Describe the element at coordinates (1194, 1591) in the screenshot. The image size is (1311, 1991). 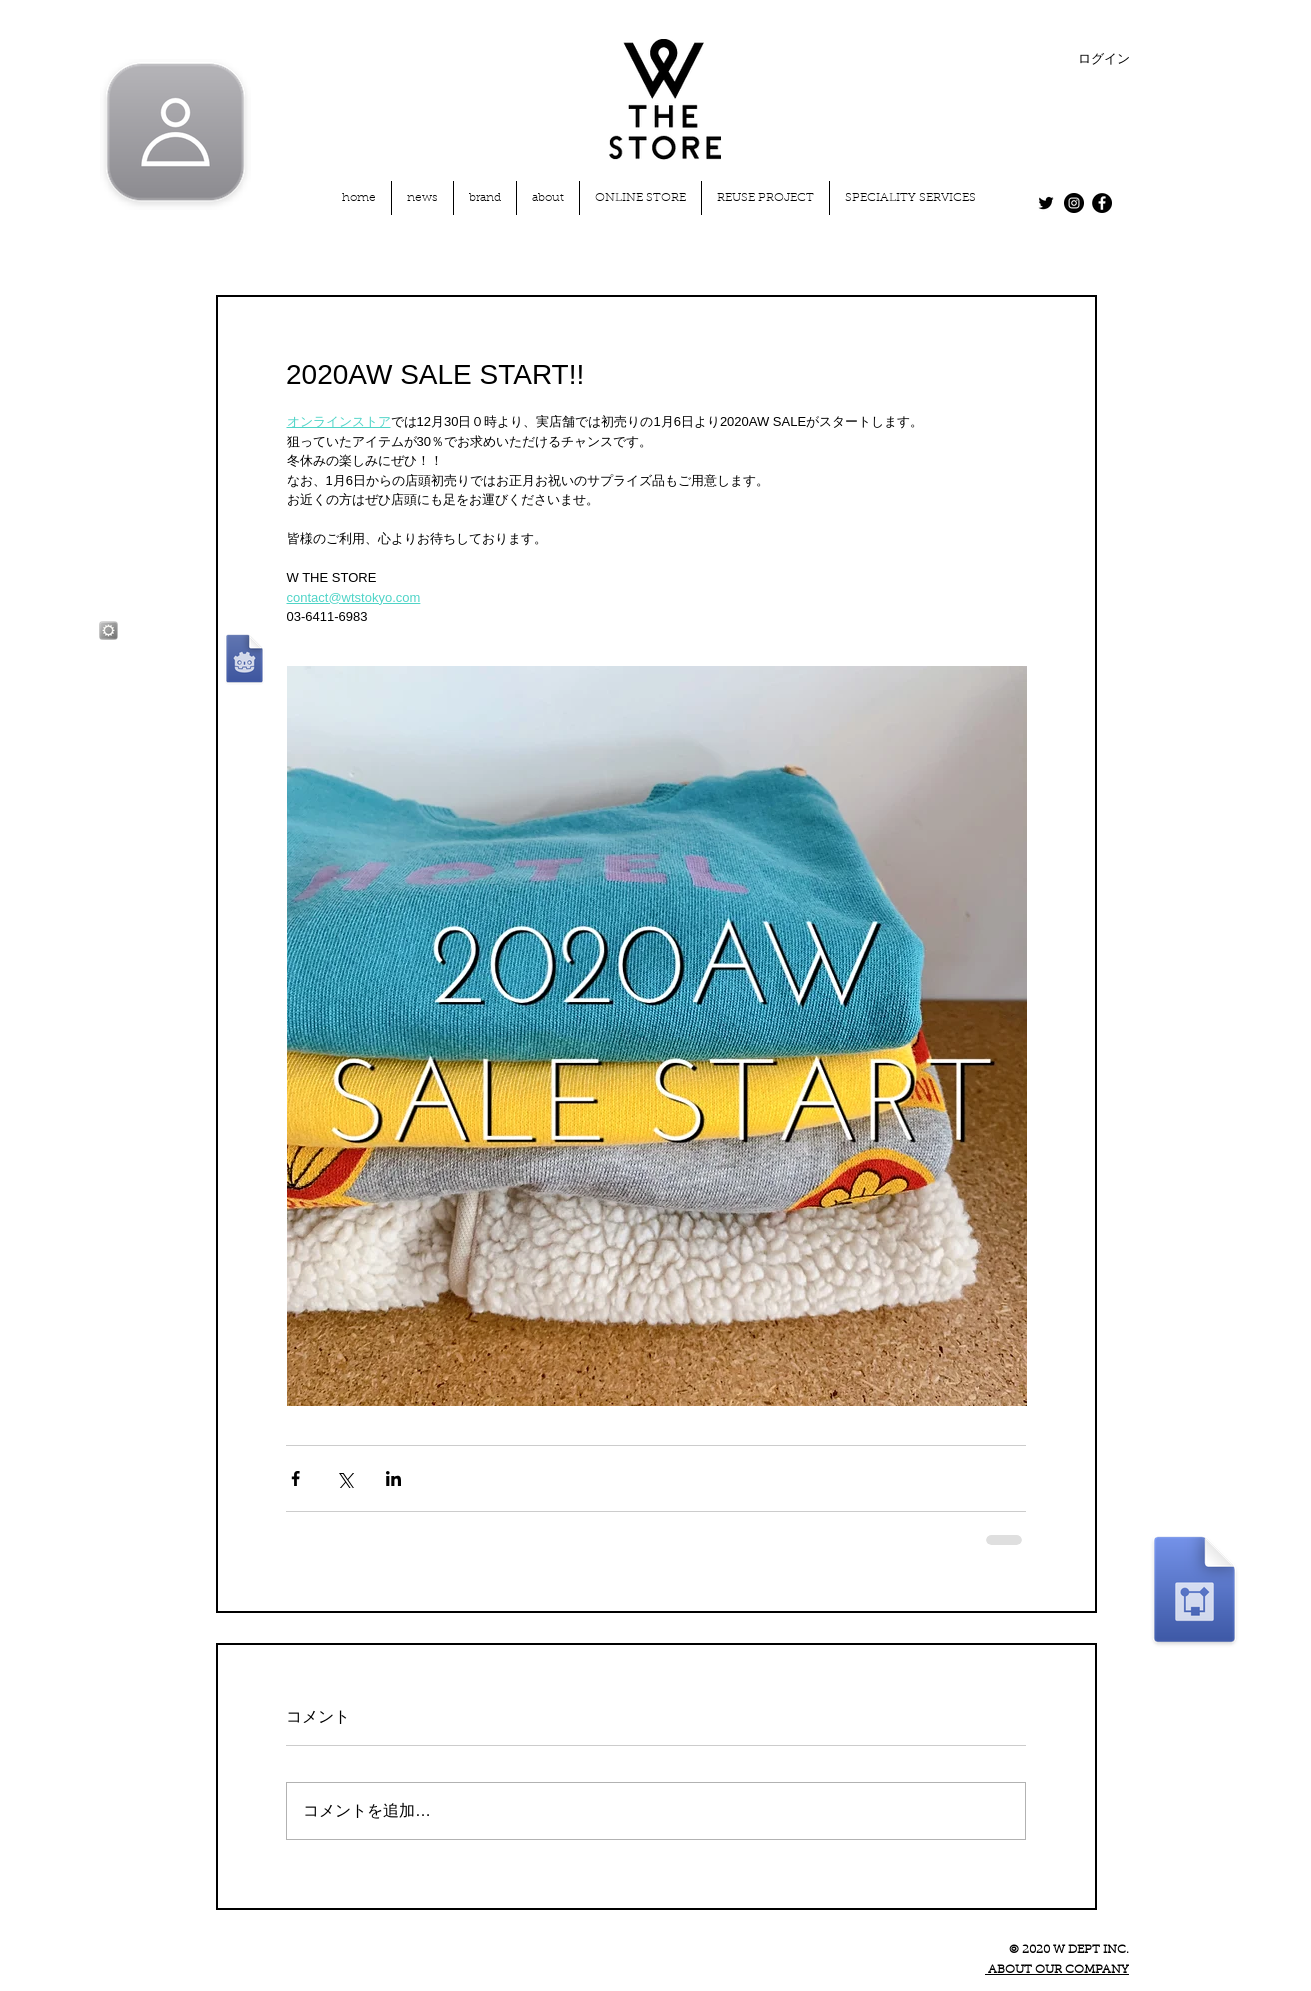
I see `a Microsoft Visio diagram file` at that location.